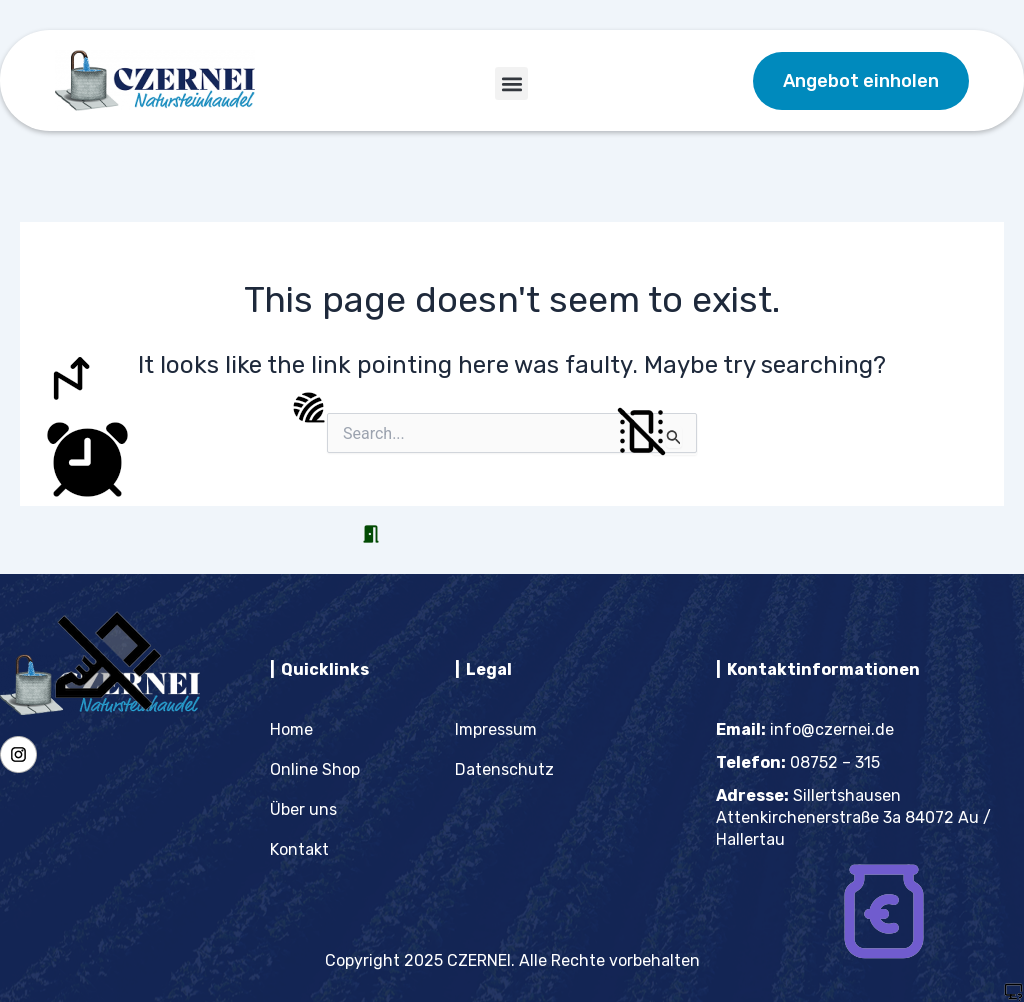 This screenshot has height=1002, width=1024. I want to click on access yarn or knitting-related content, so click(308, 407).